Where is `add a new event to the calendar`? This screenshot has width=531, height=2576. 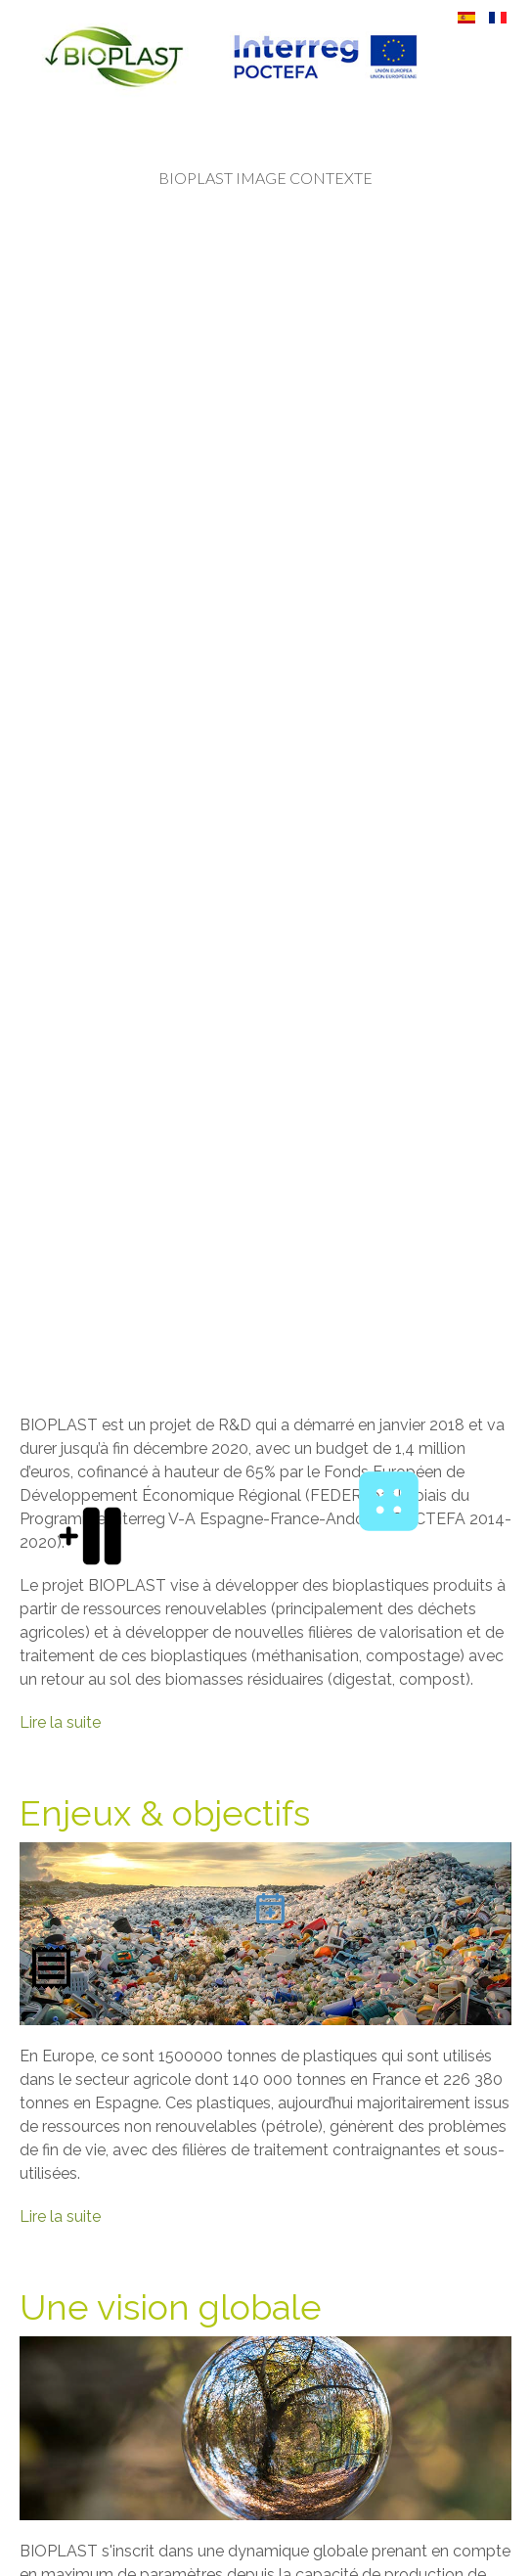 add a new event to the calendar is located at coordinates (270, 1909).